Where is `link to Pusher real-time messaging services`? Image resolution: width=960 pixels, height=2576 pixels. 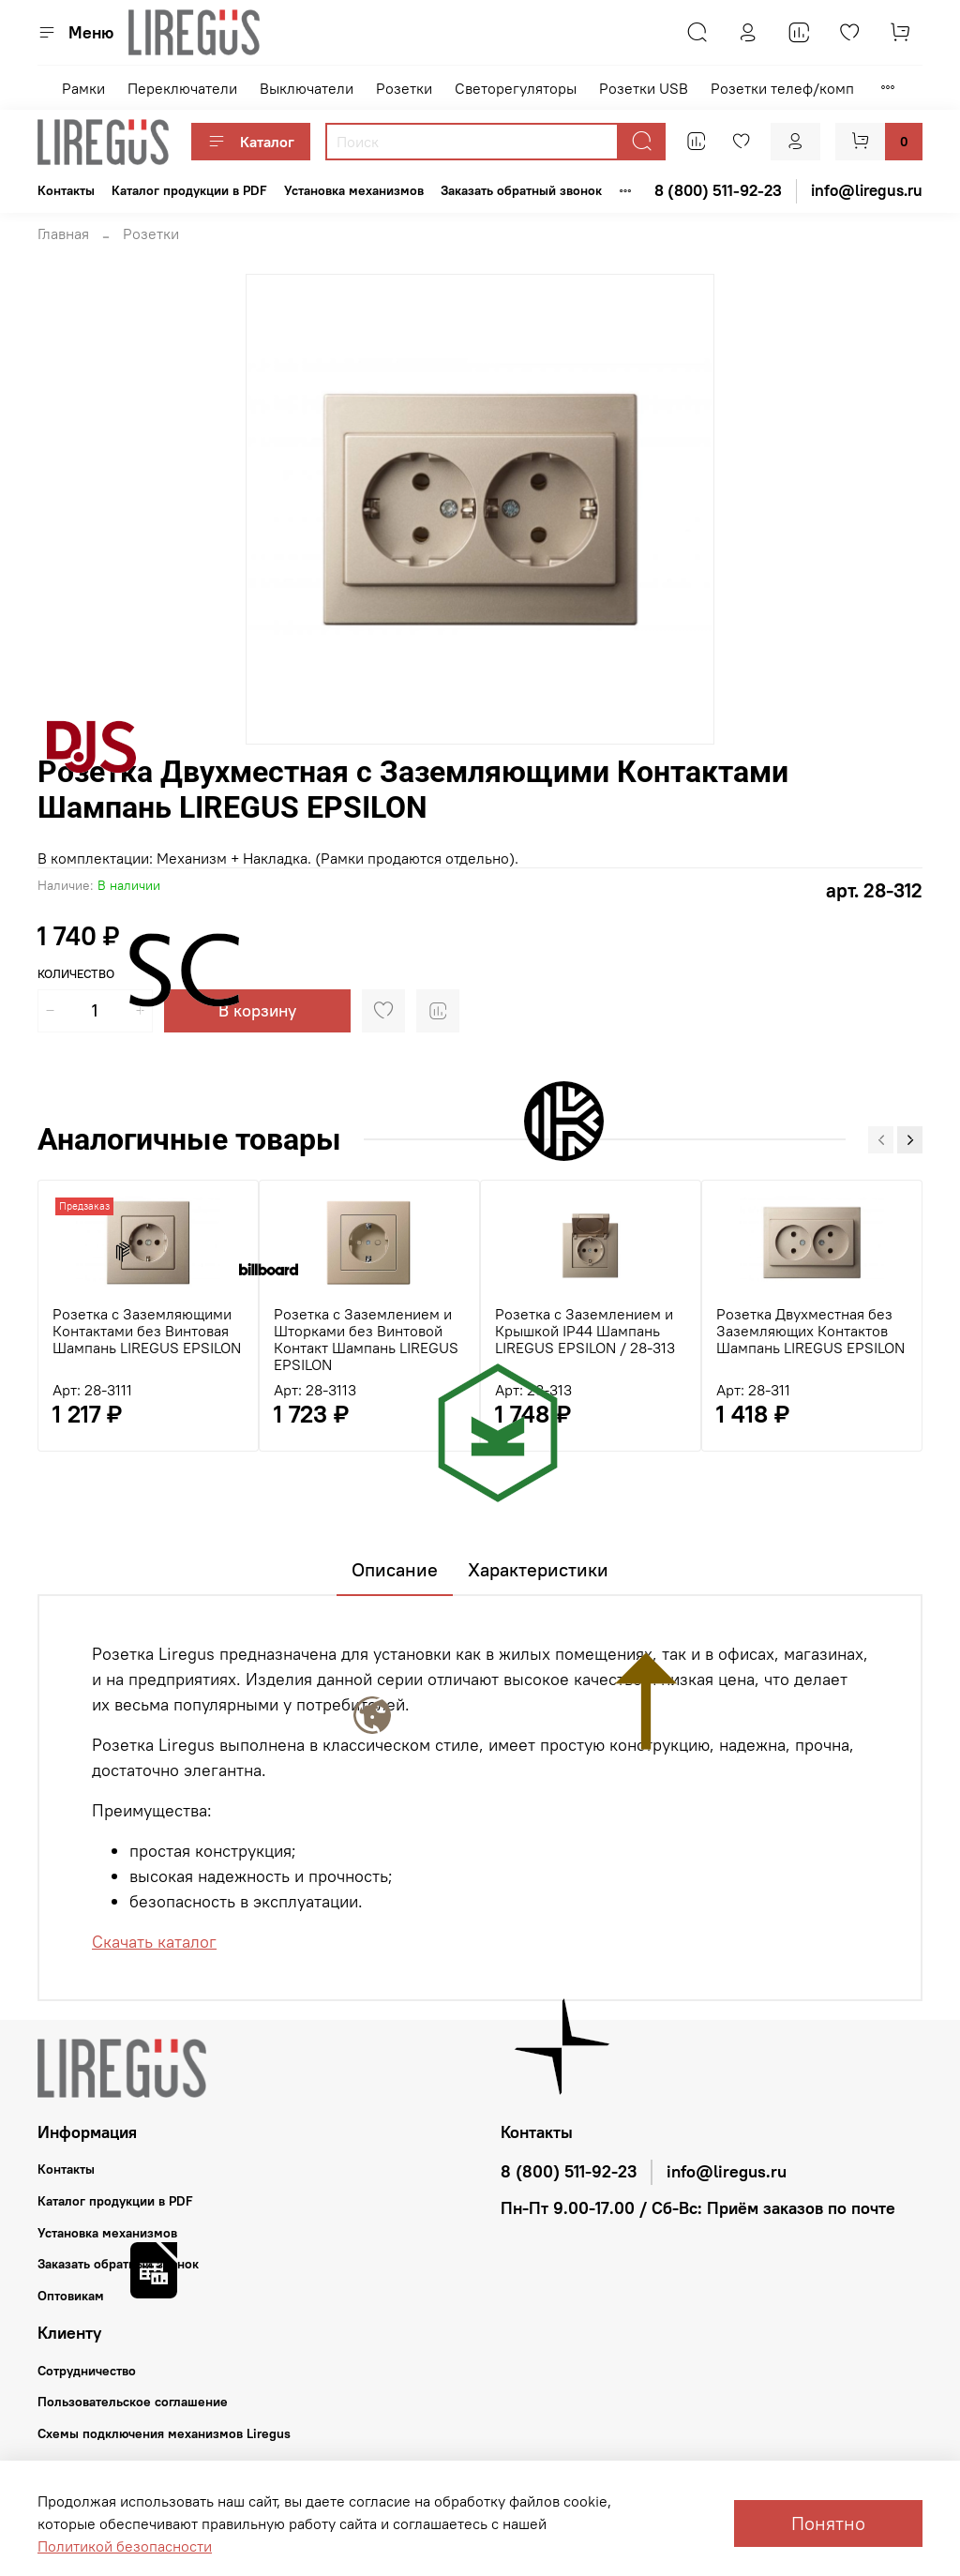
link to Pusher real-time messaging services is located at coordinates (123, 1252).